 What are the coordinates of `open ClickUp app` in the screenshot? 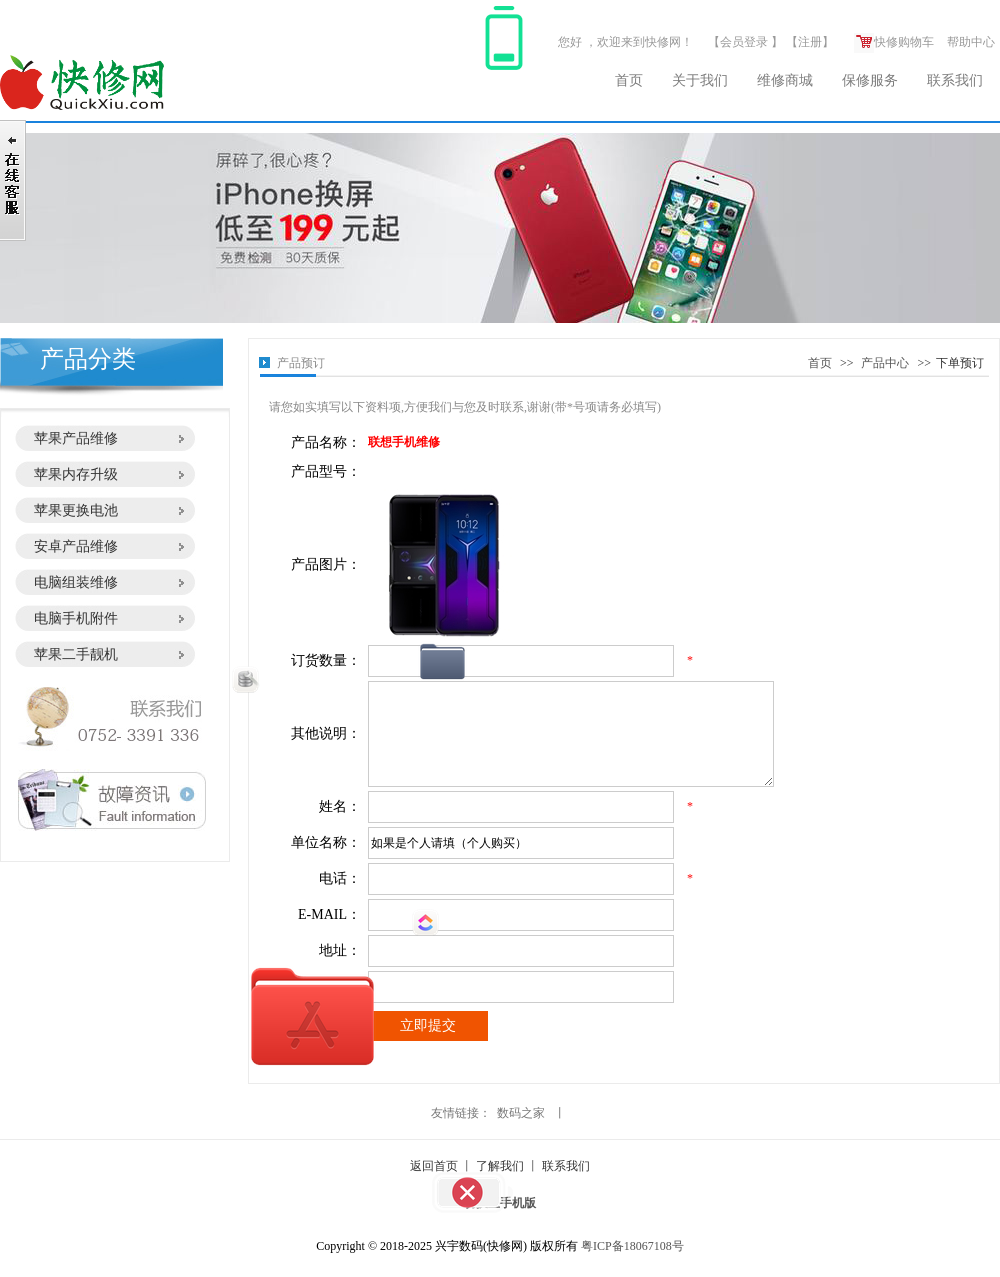 It's located at (425, 922).